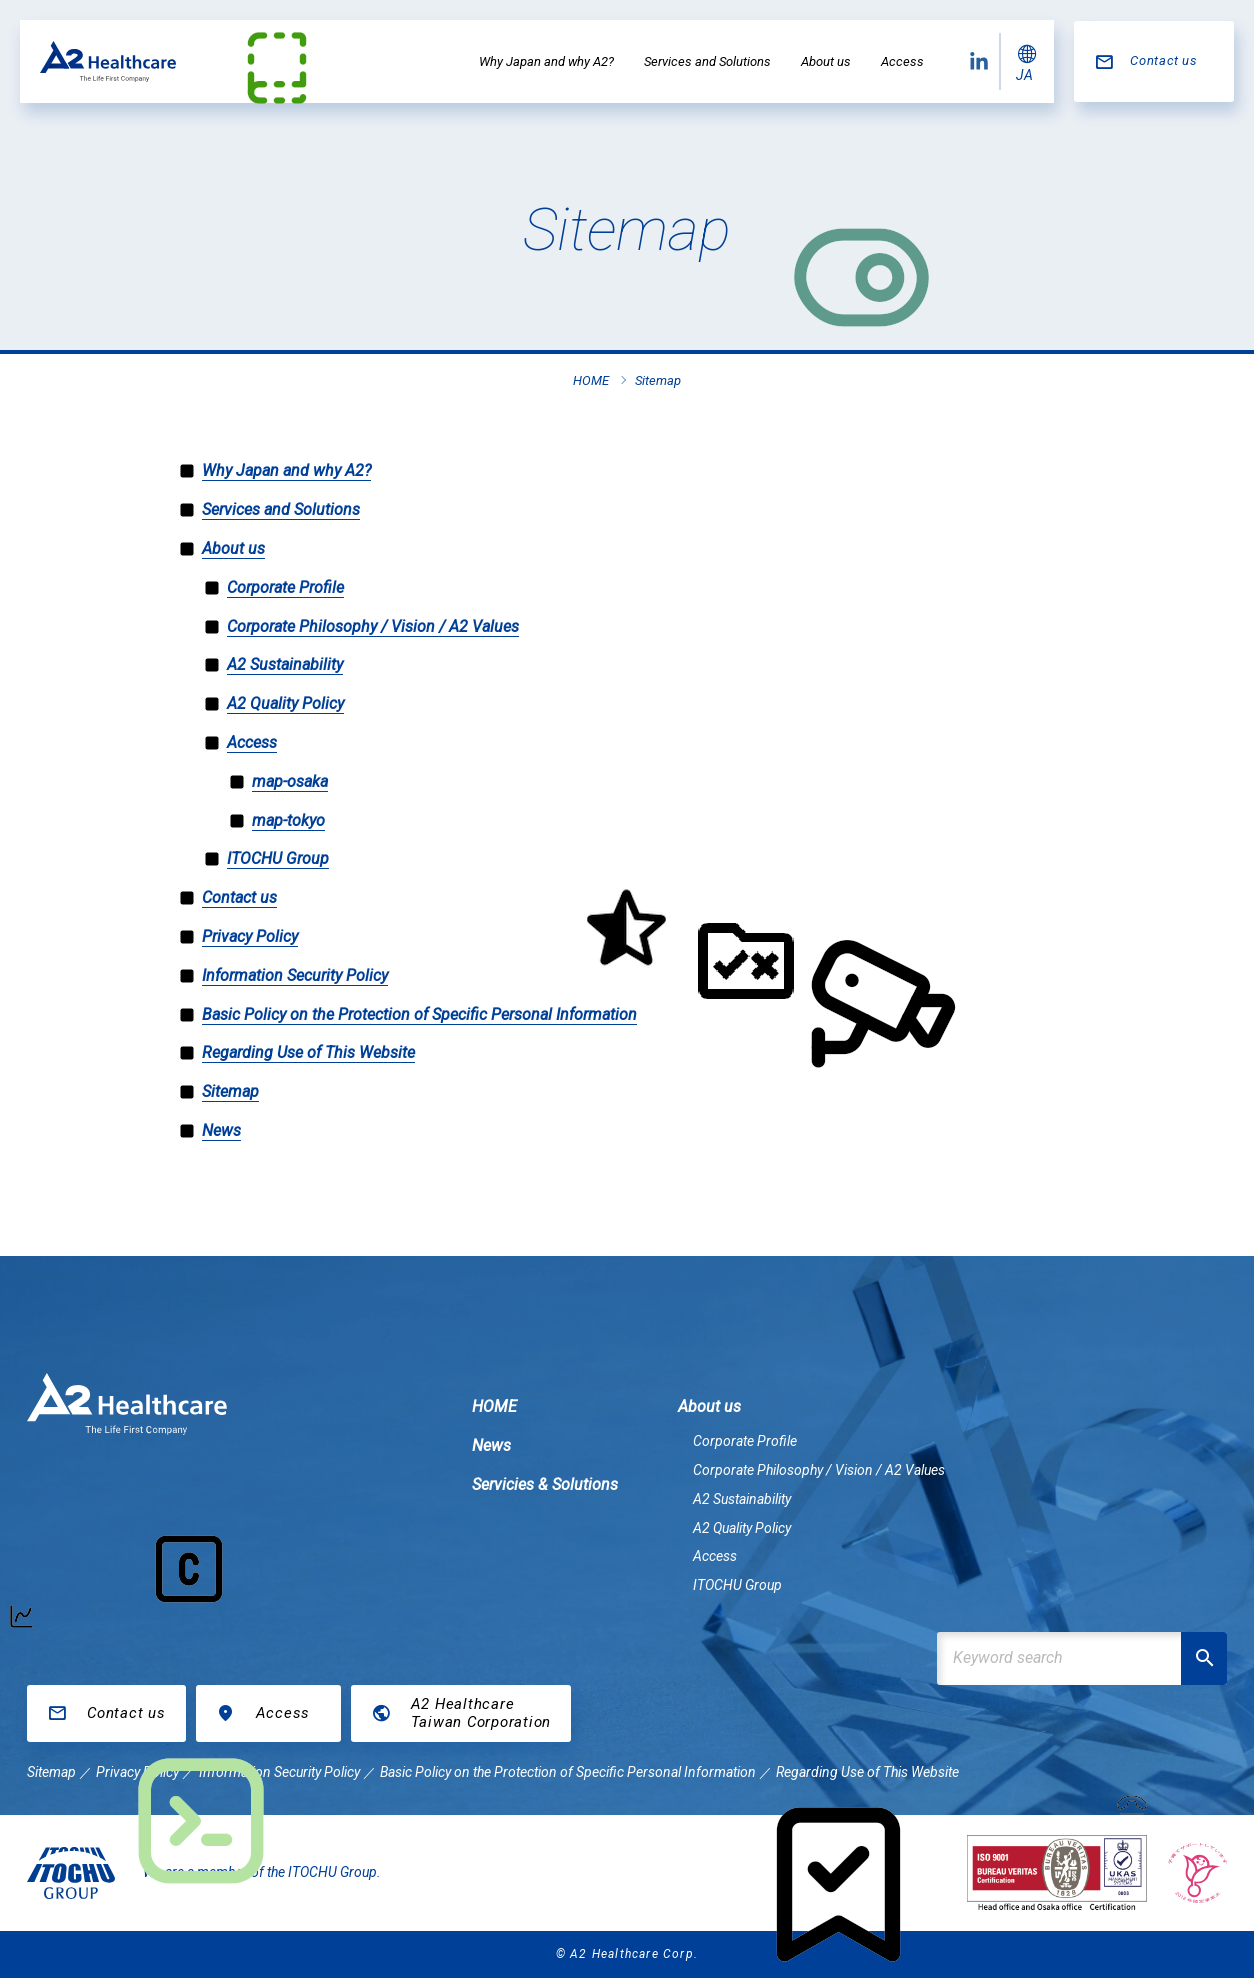  What do you see at coordinates (885, 1000) in the screenshot?
I see `access security camera feed` at bounding box center [885, 1000].